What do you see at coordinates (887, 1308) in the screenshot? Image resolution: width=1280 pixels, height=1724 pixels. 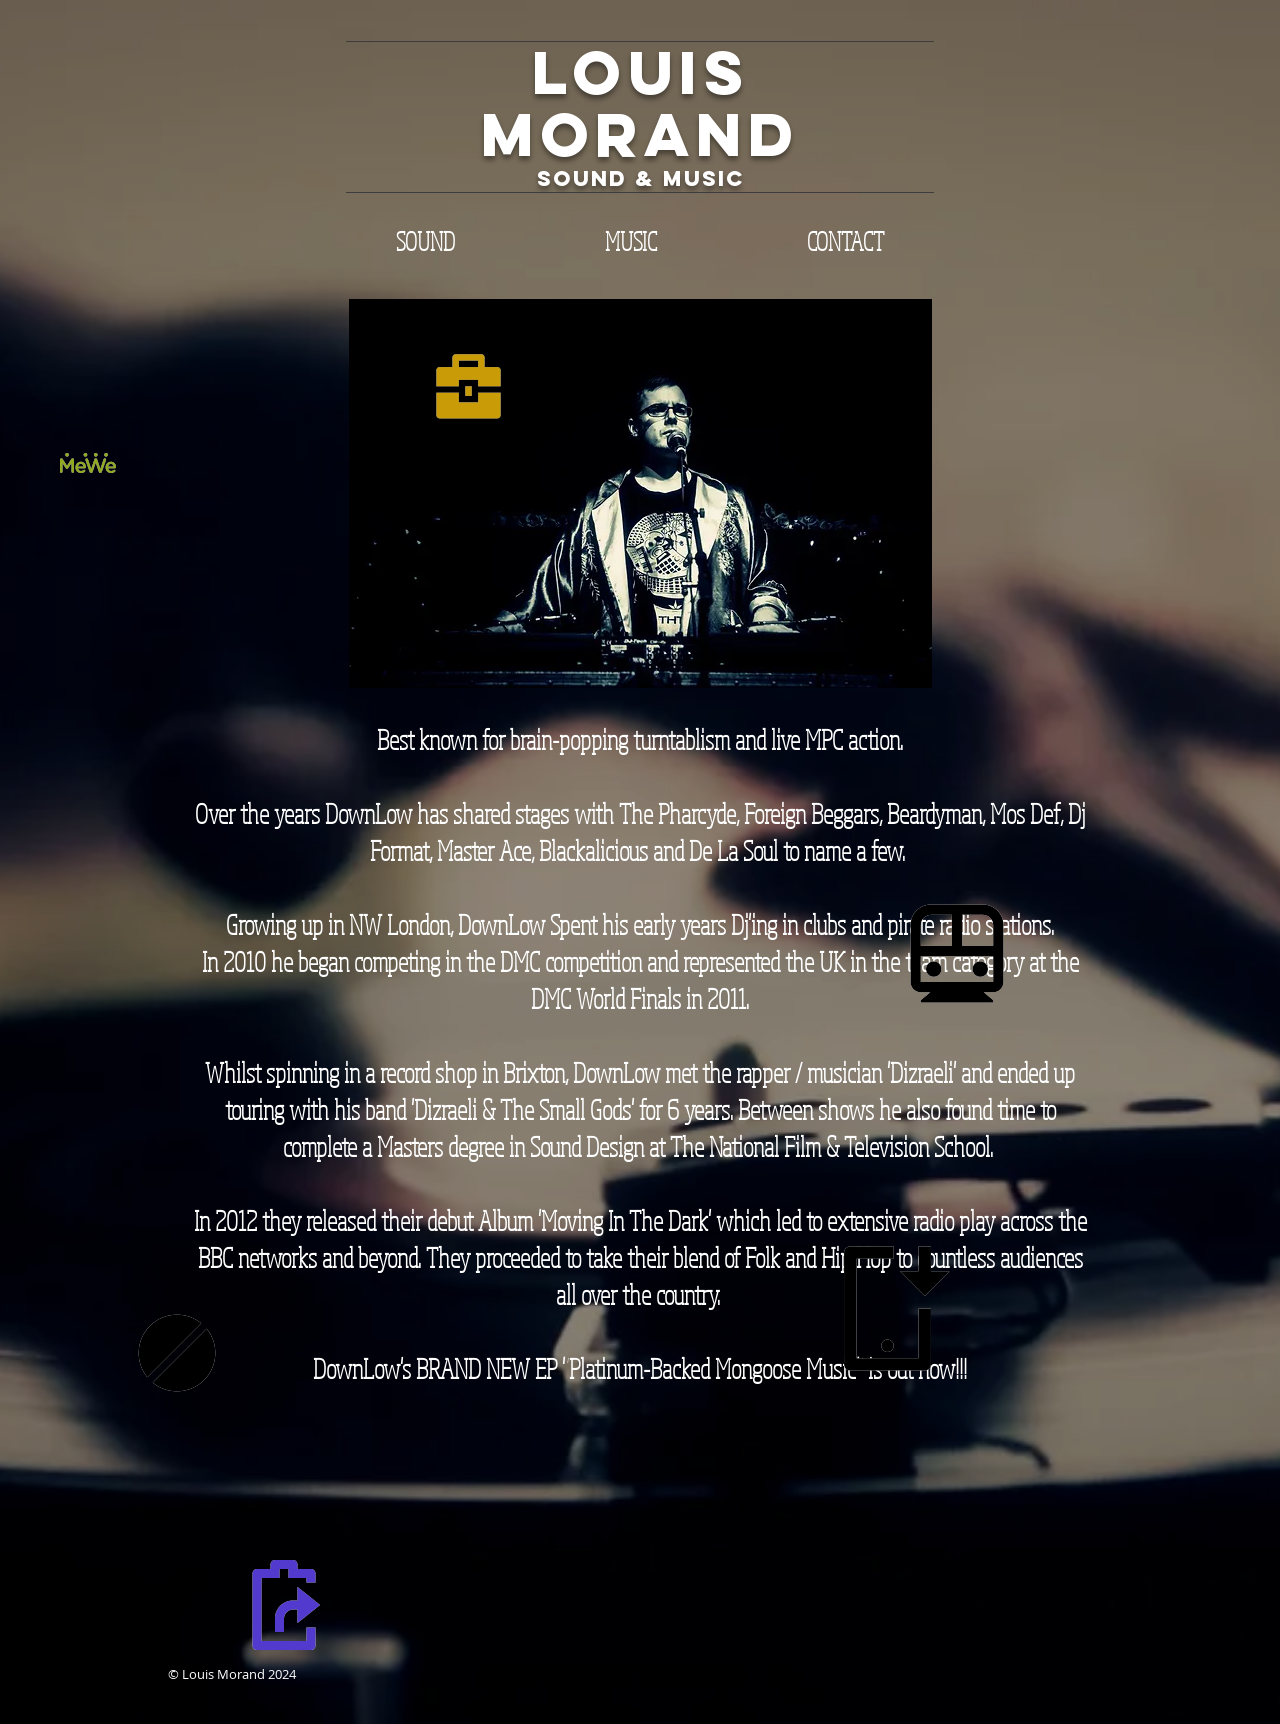 I see `download app to mobile device` at bounding box center [887, 1308].